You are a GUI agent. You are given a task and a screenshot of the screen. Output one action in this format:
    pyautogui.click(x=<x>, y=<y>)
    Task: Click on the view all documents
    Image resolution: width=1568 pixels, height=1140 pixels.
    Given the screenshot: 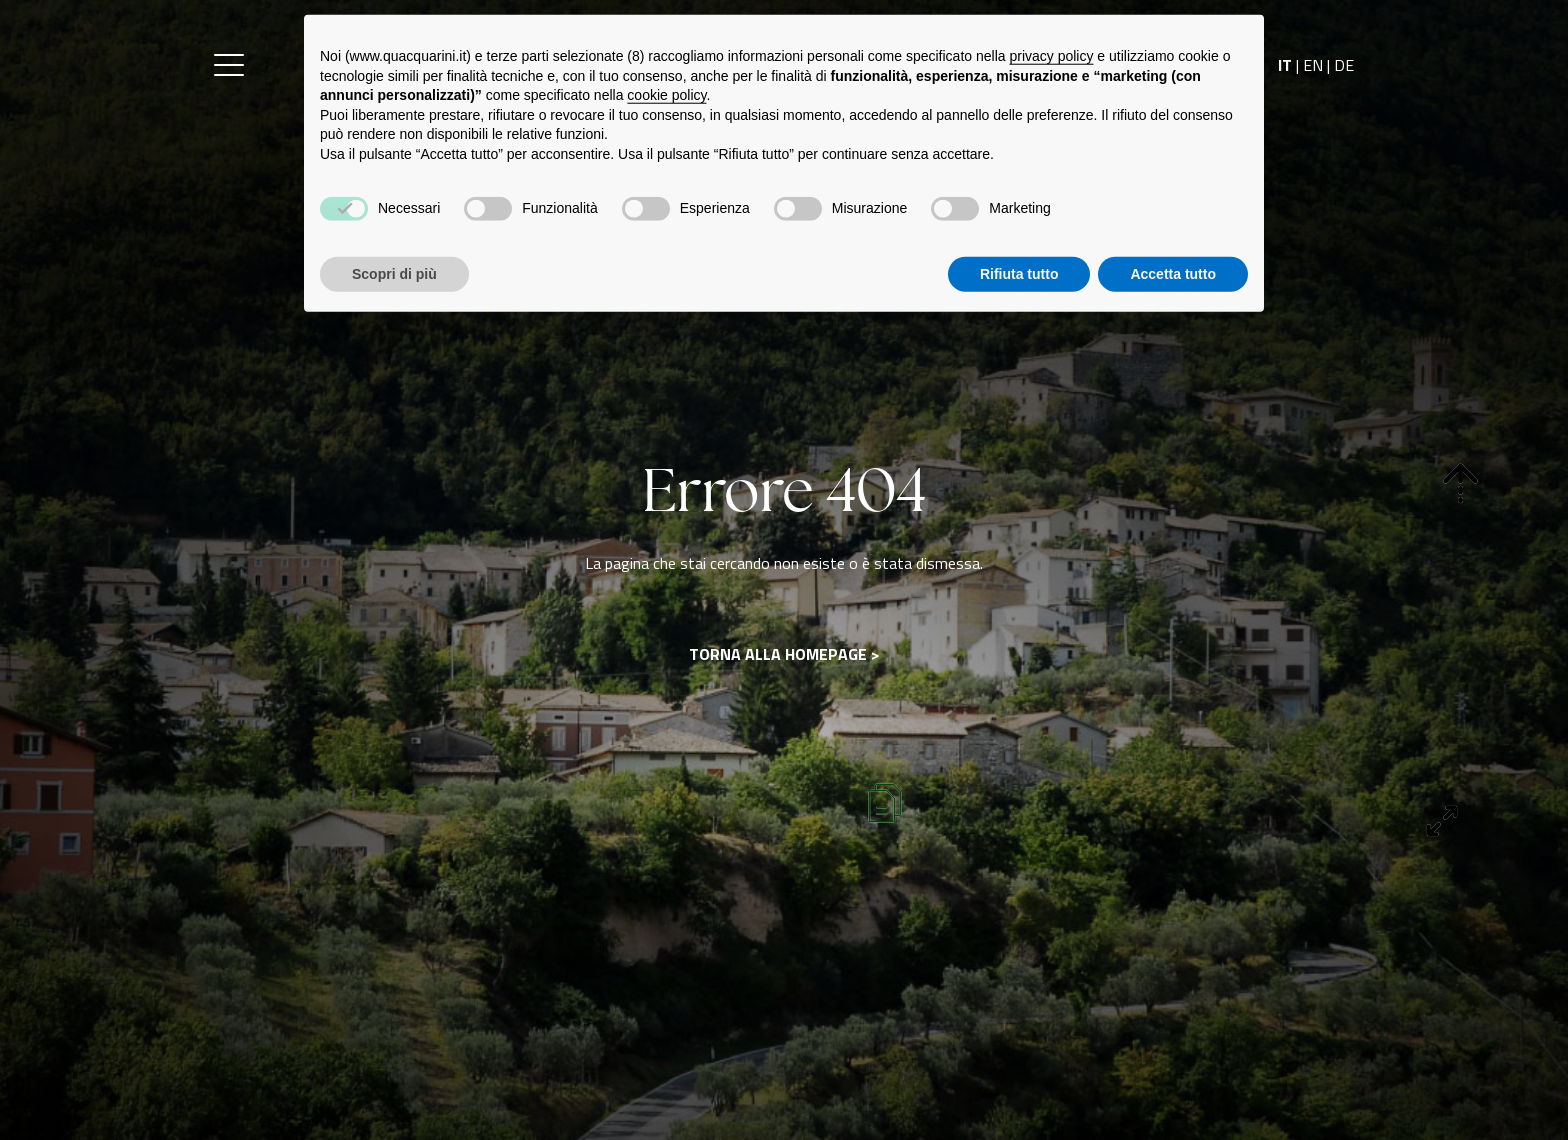 What is the action you would take?
    pyautogui.click(x=885, y=803)
    